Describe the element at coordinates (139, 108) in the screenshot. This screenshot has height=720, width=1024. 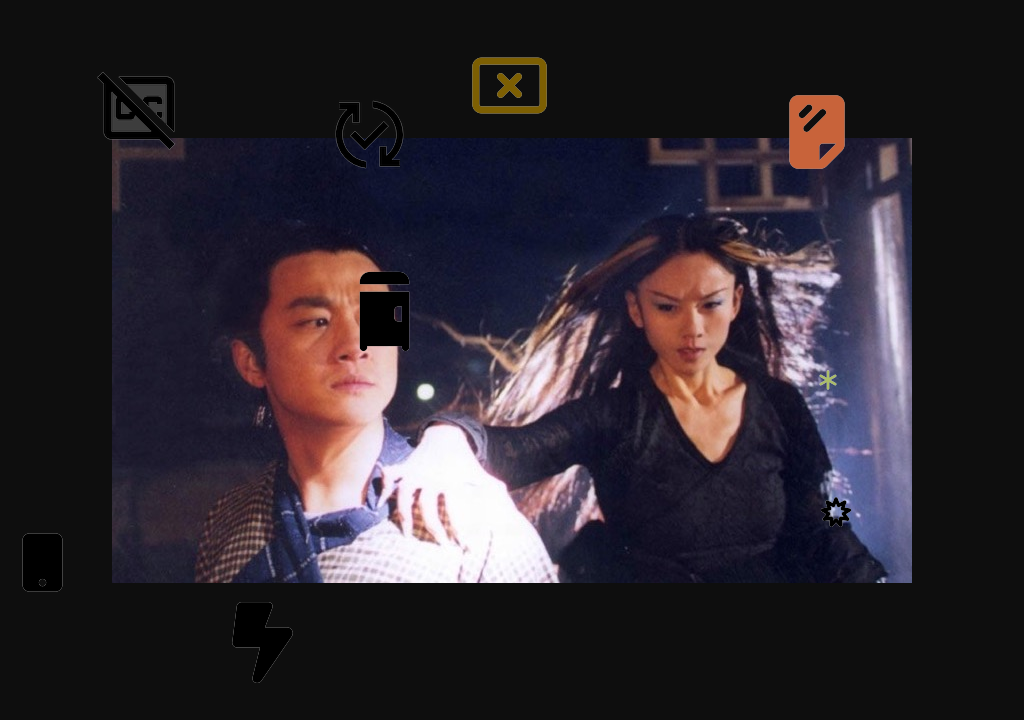
I see `closed captions are disabled` at that location.